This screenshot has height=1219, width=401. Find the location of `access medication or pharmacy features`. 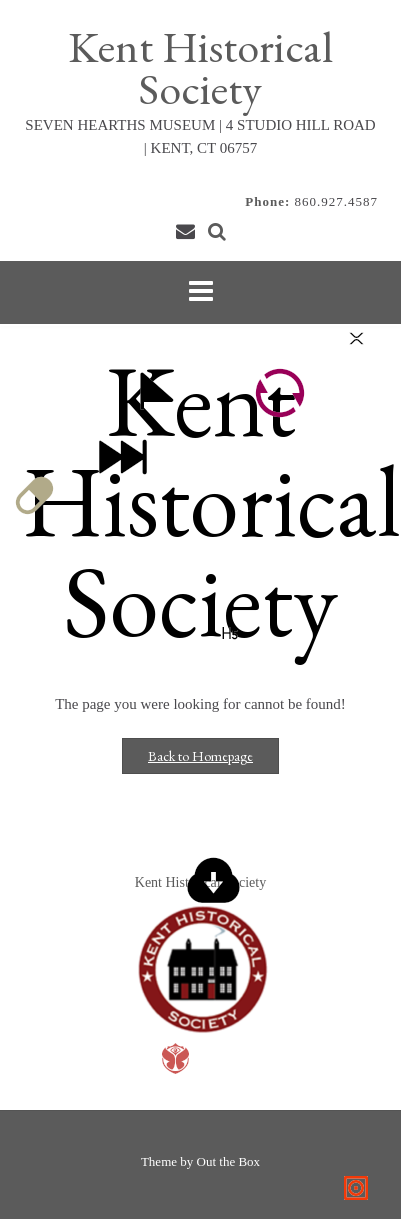

access medication or pharmacy features is located at coordinates (34, 495).